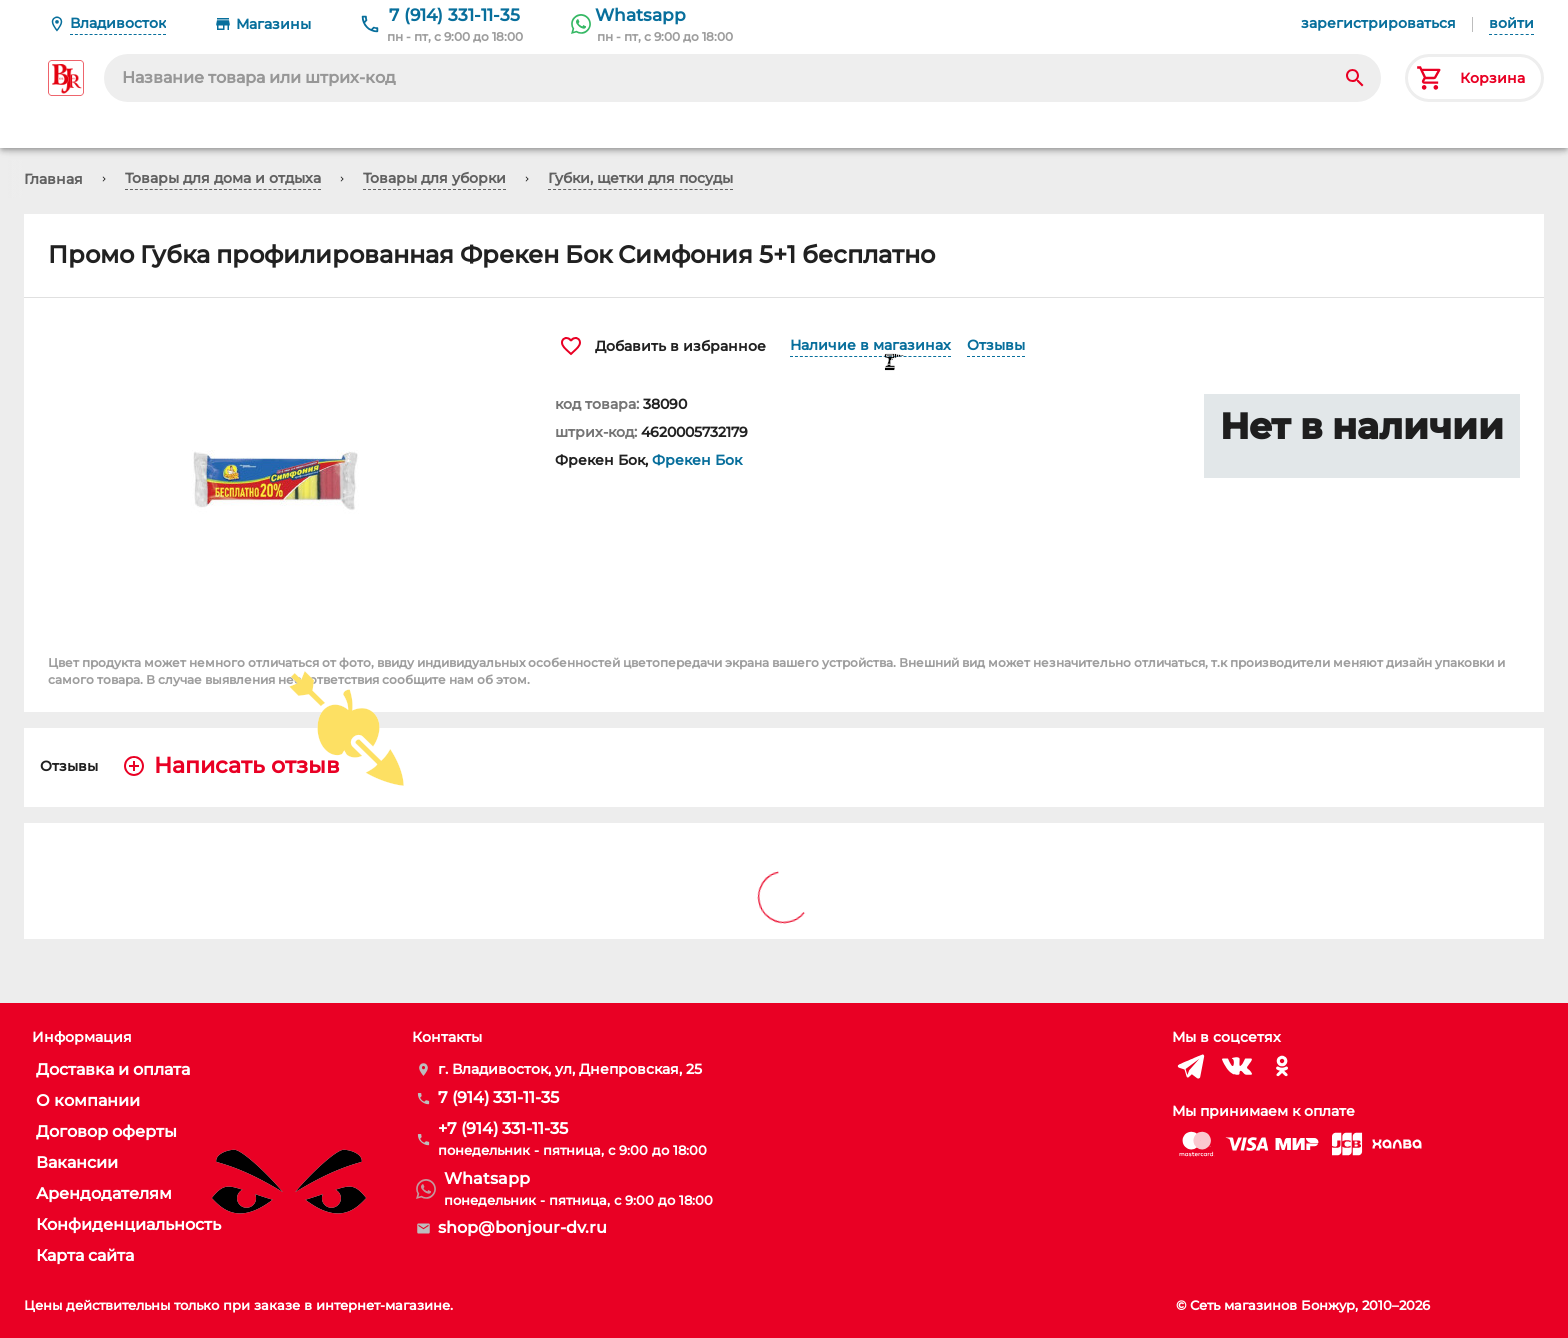  What do you see at coordinates (346, 729) in the screenshot?
I see `william tell archery achievement unlocked` at bounding box center [346, 729].